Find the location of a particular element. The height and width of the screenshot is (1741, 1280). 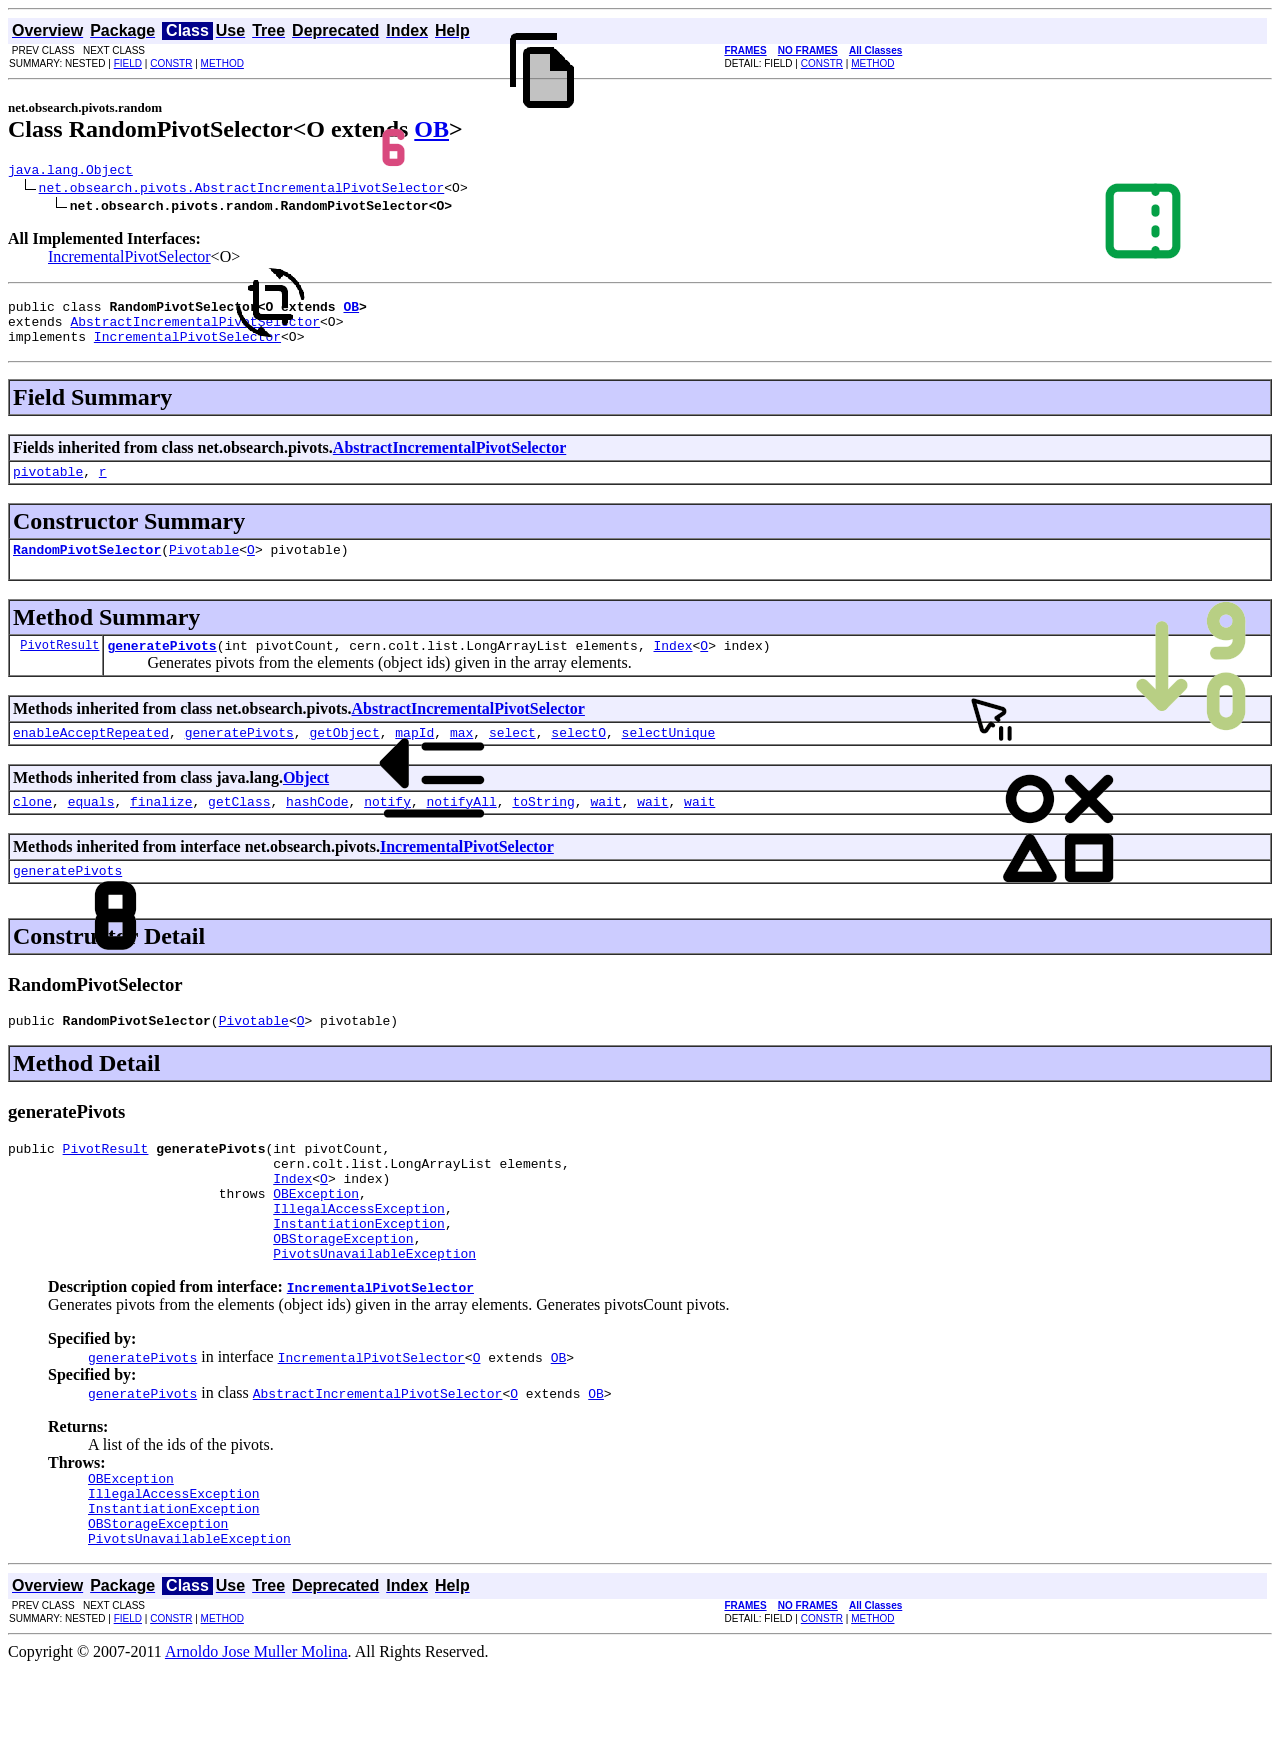

copy file to clipboard is located at coordinates (543, 70).